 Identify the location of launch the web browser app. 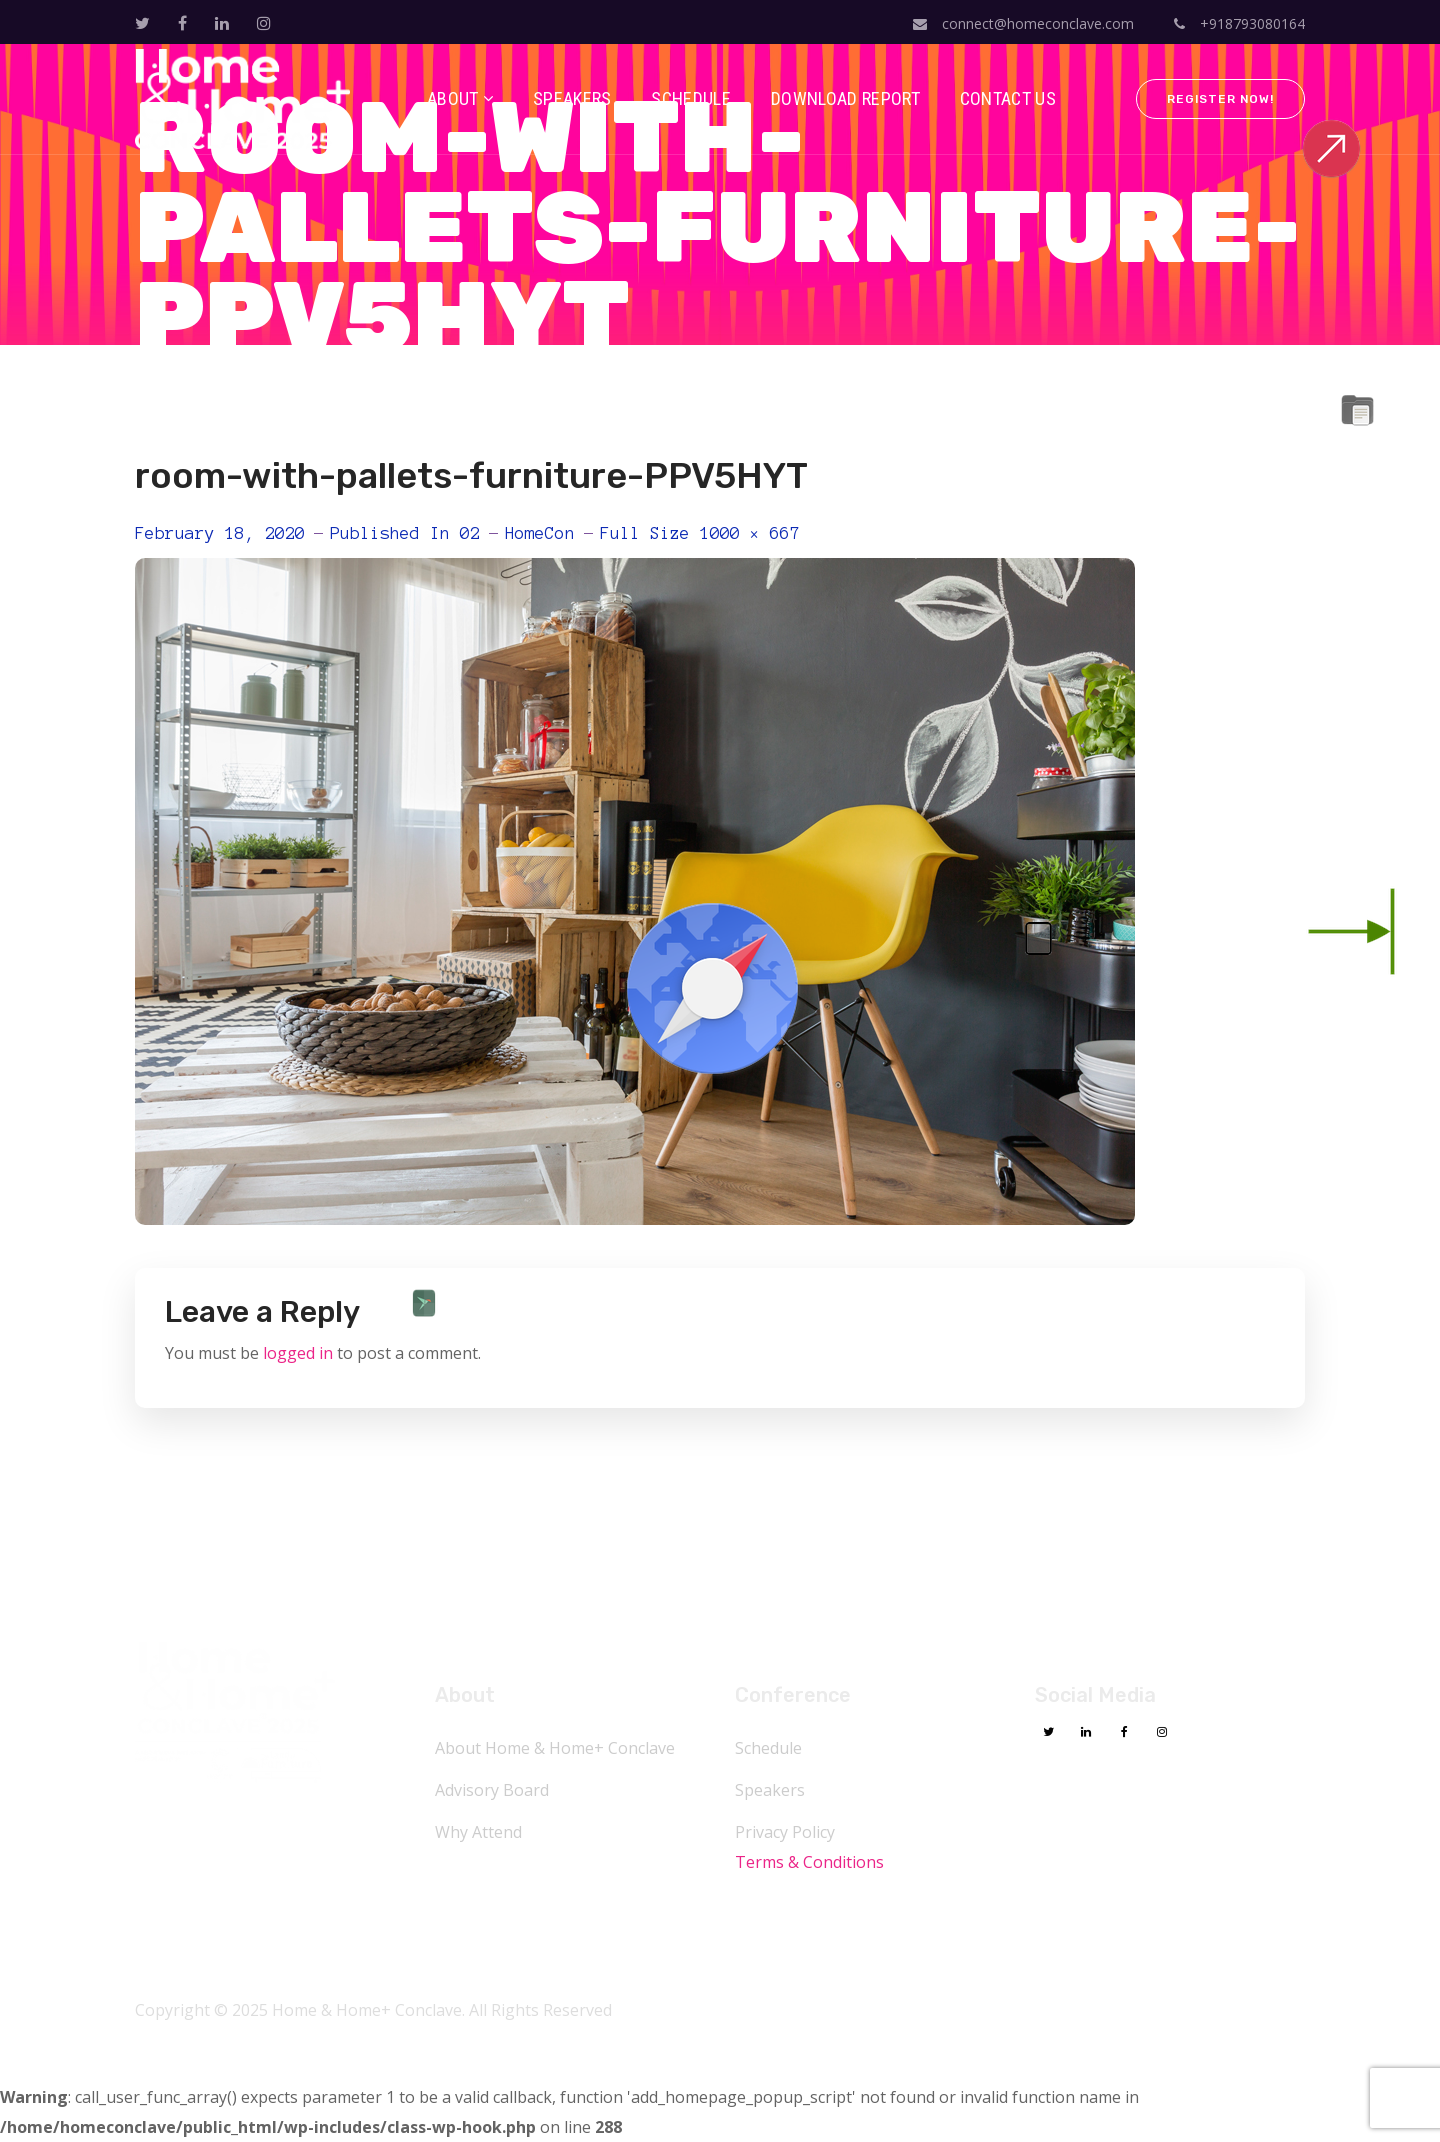
(712, 988).